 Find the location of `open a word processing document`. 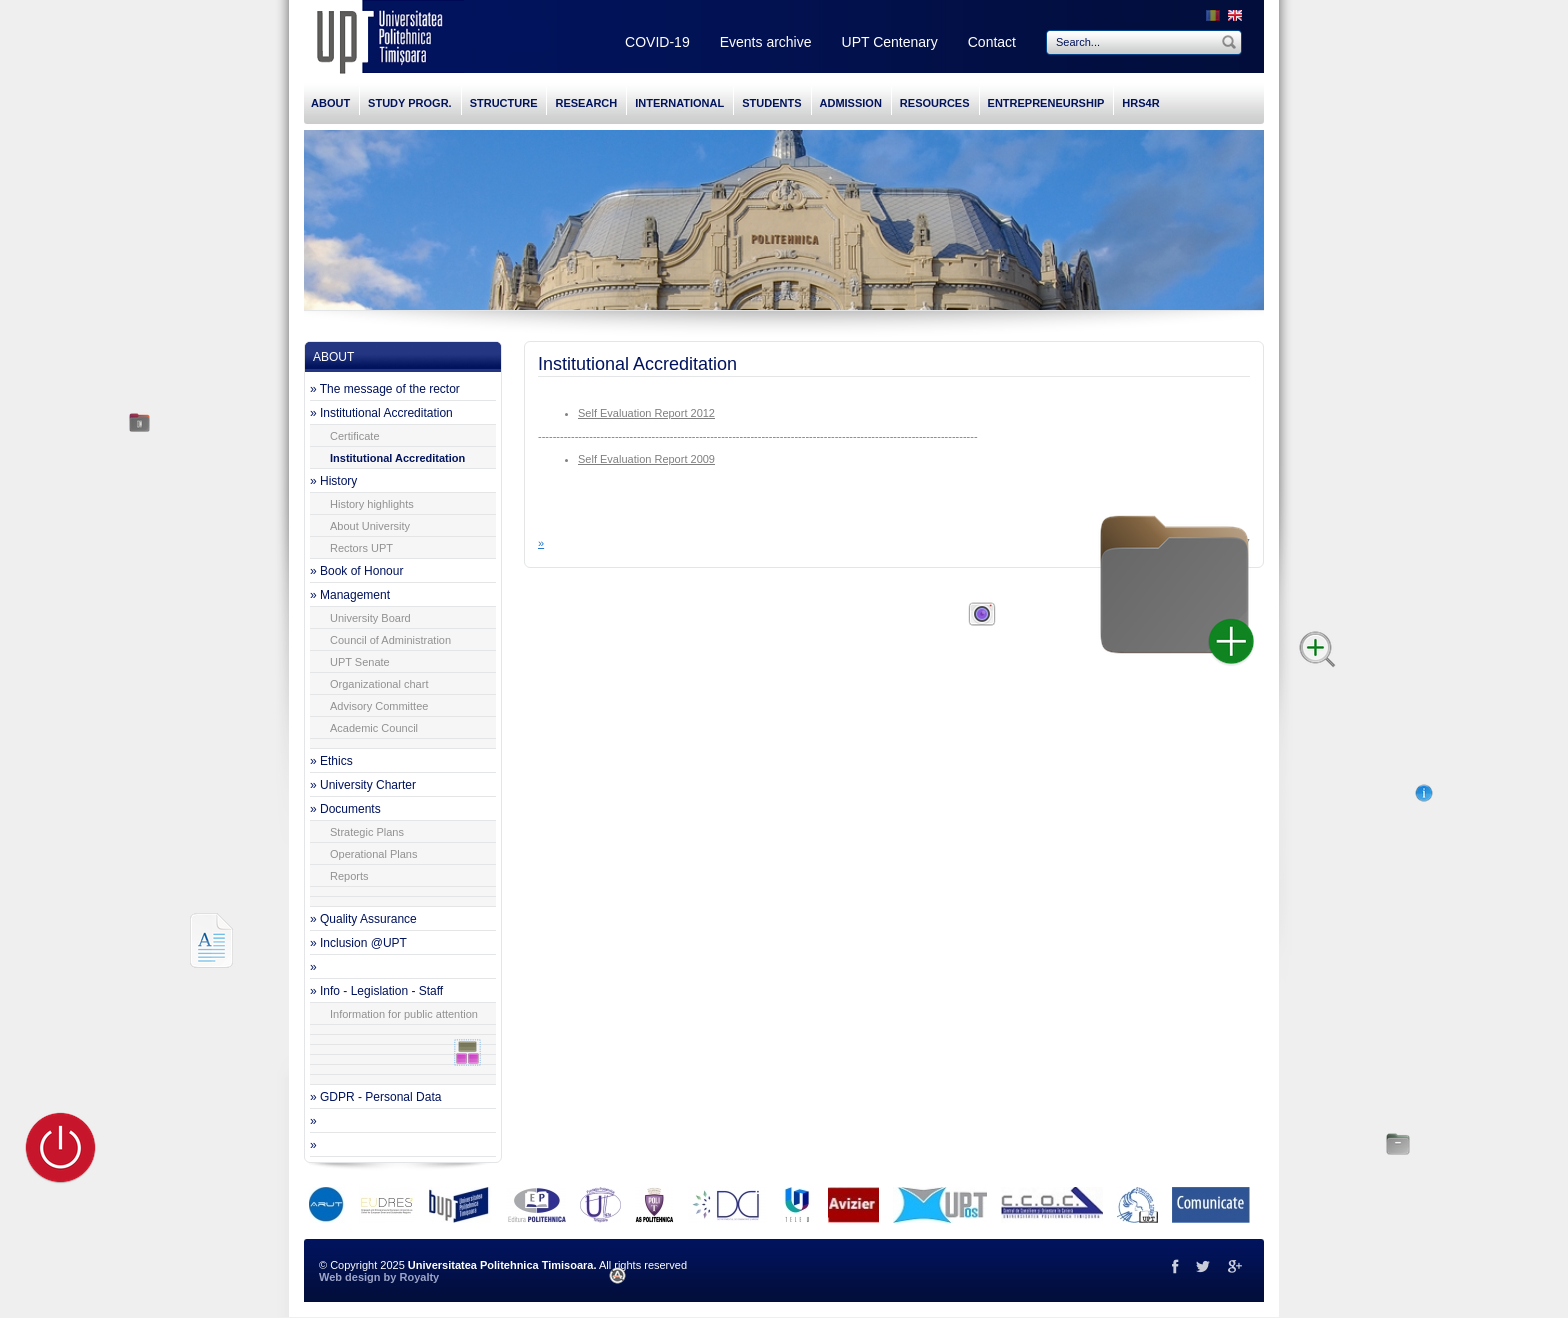

open a word processing document is located at coordinates (211, 940).